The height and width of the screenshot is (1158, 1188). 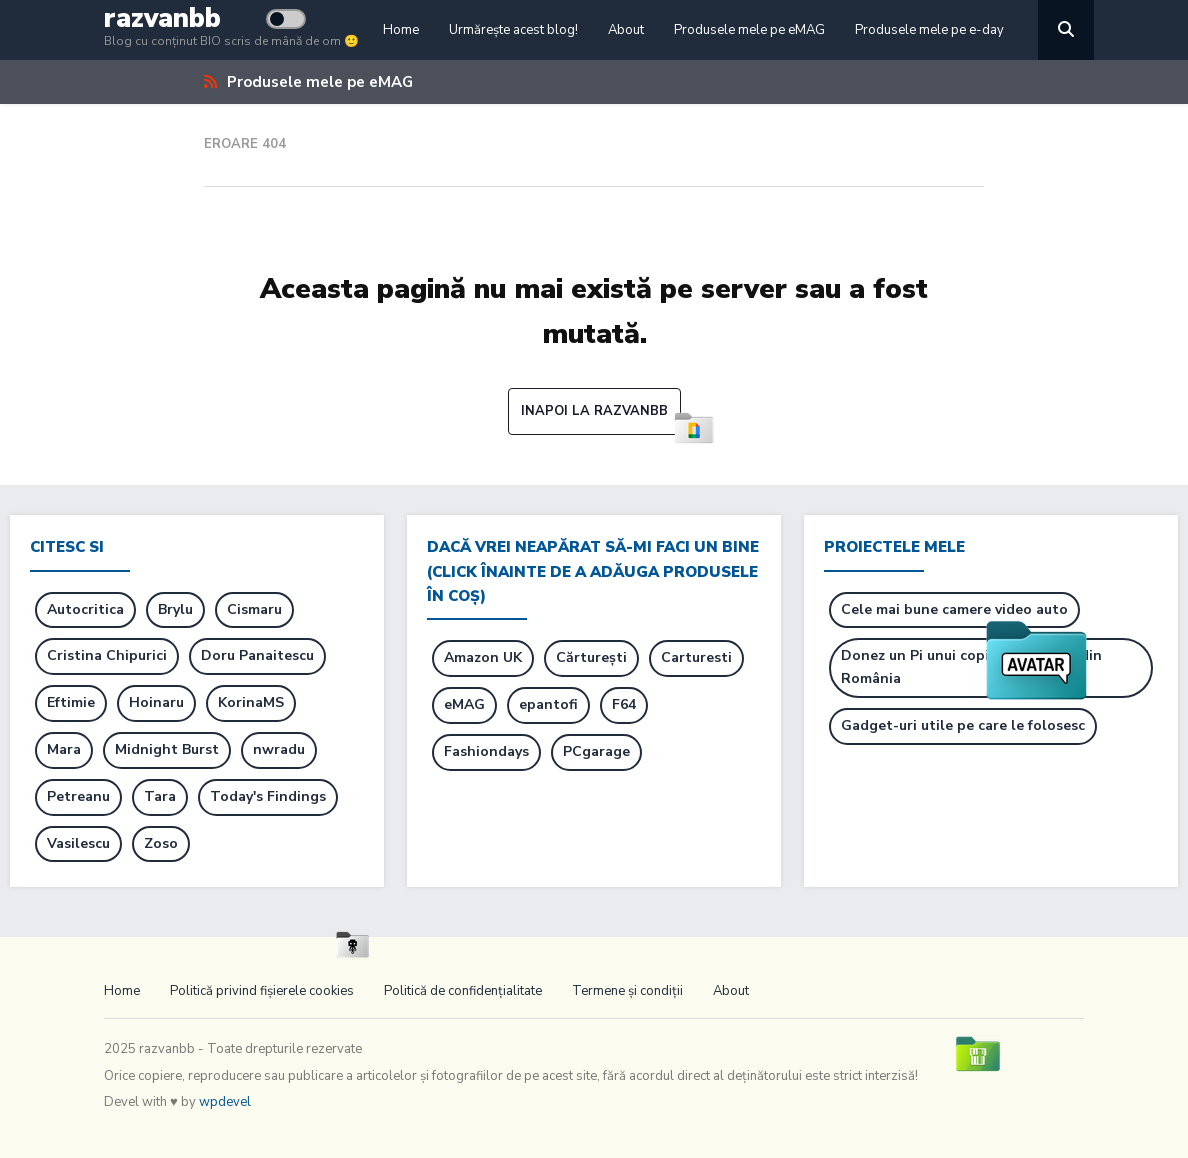 I want to click on open folder containing google docs files, so click(x=694, y=429).